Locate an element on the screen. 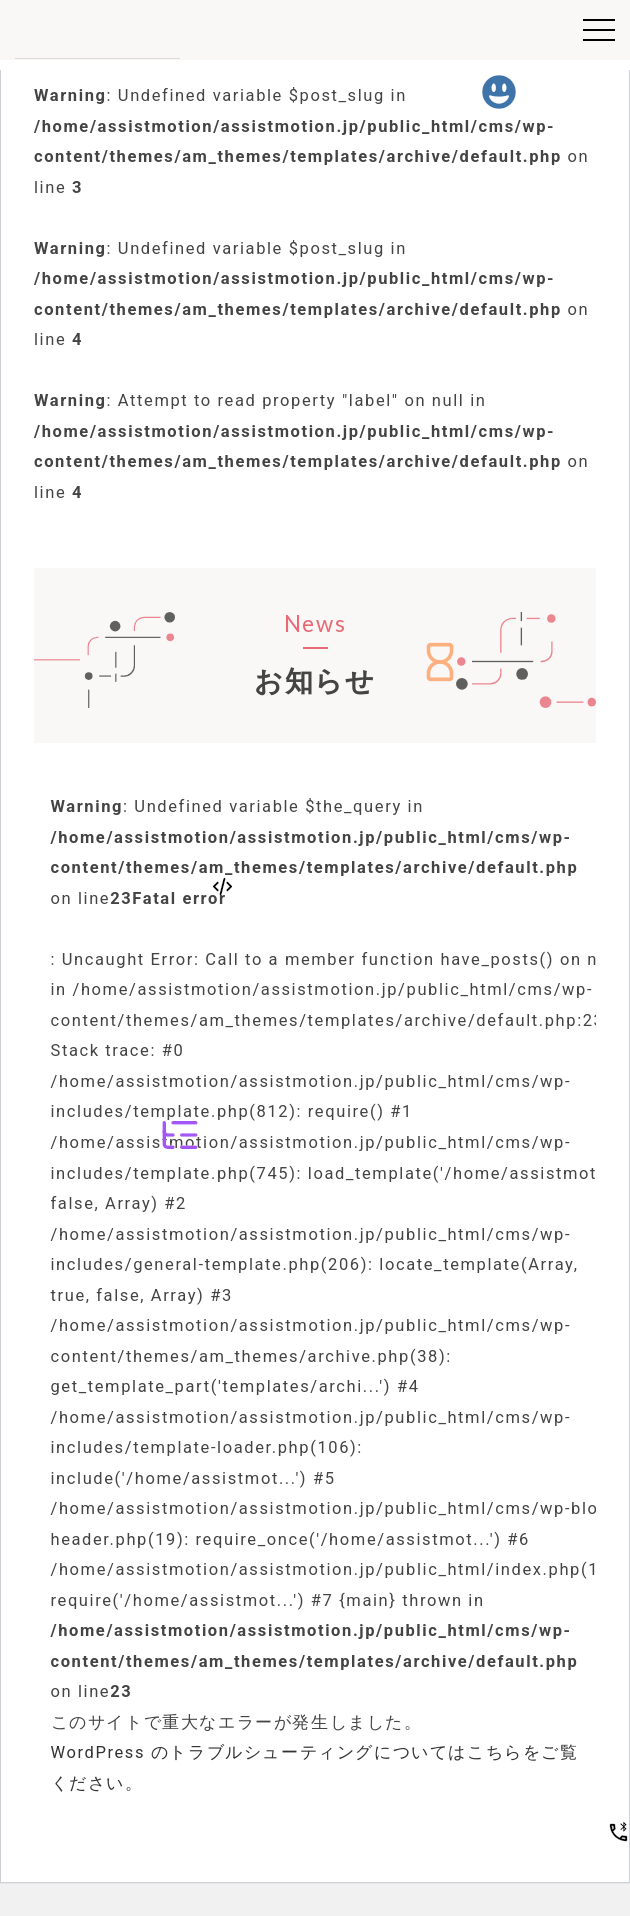  react to a message with a happy emoji is located at coordinates (499, 92).